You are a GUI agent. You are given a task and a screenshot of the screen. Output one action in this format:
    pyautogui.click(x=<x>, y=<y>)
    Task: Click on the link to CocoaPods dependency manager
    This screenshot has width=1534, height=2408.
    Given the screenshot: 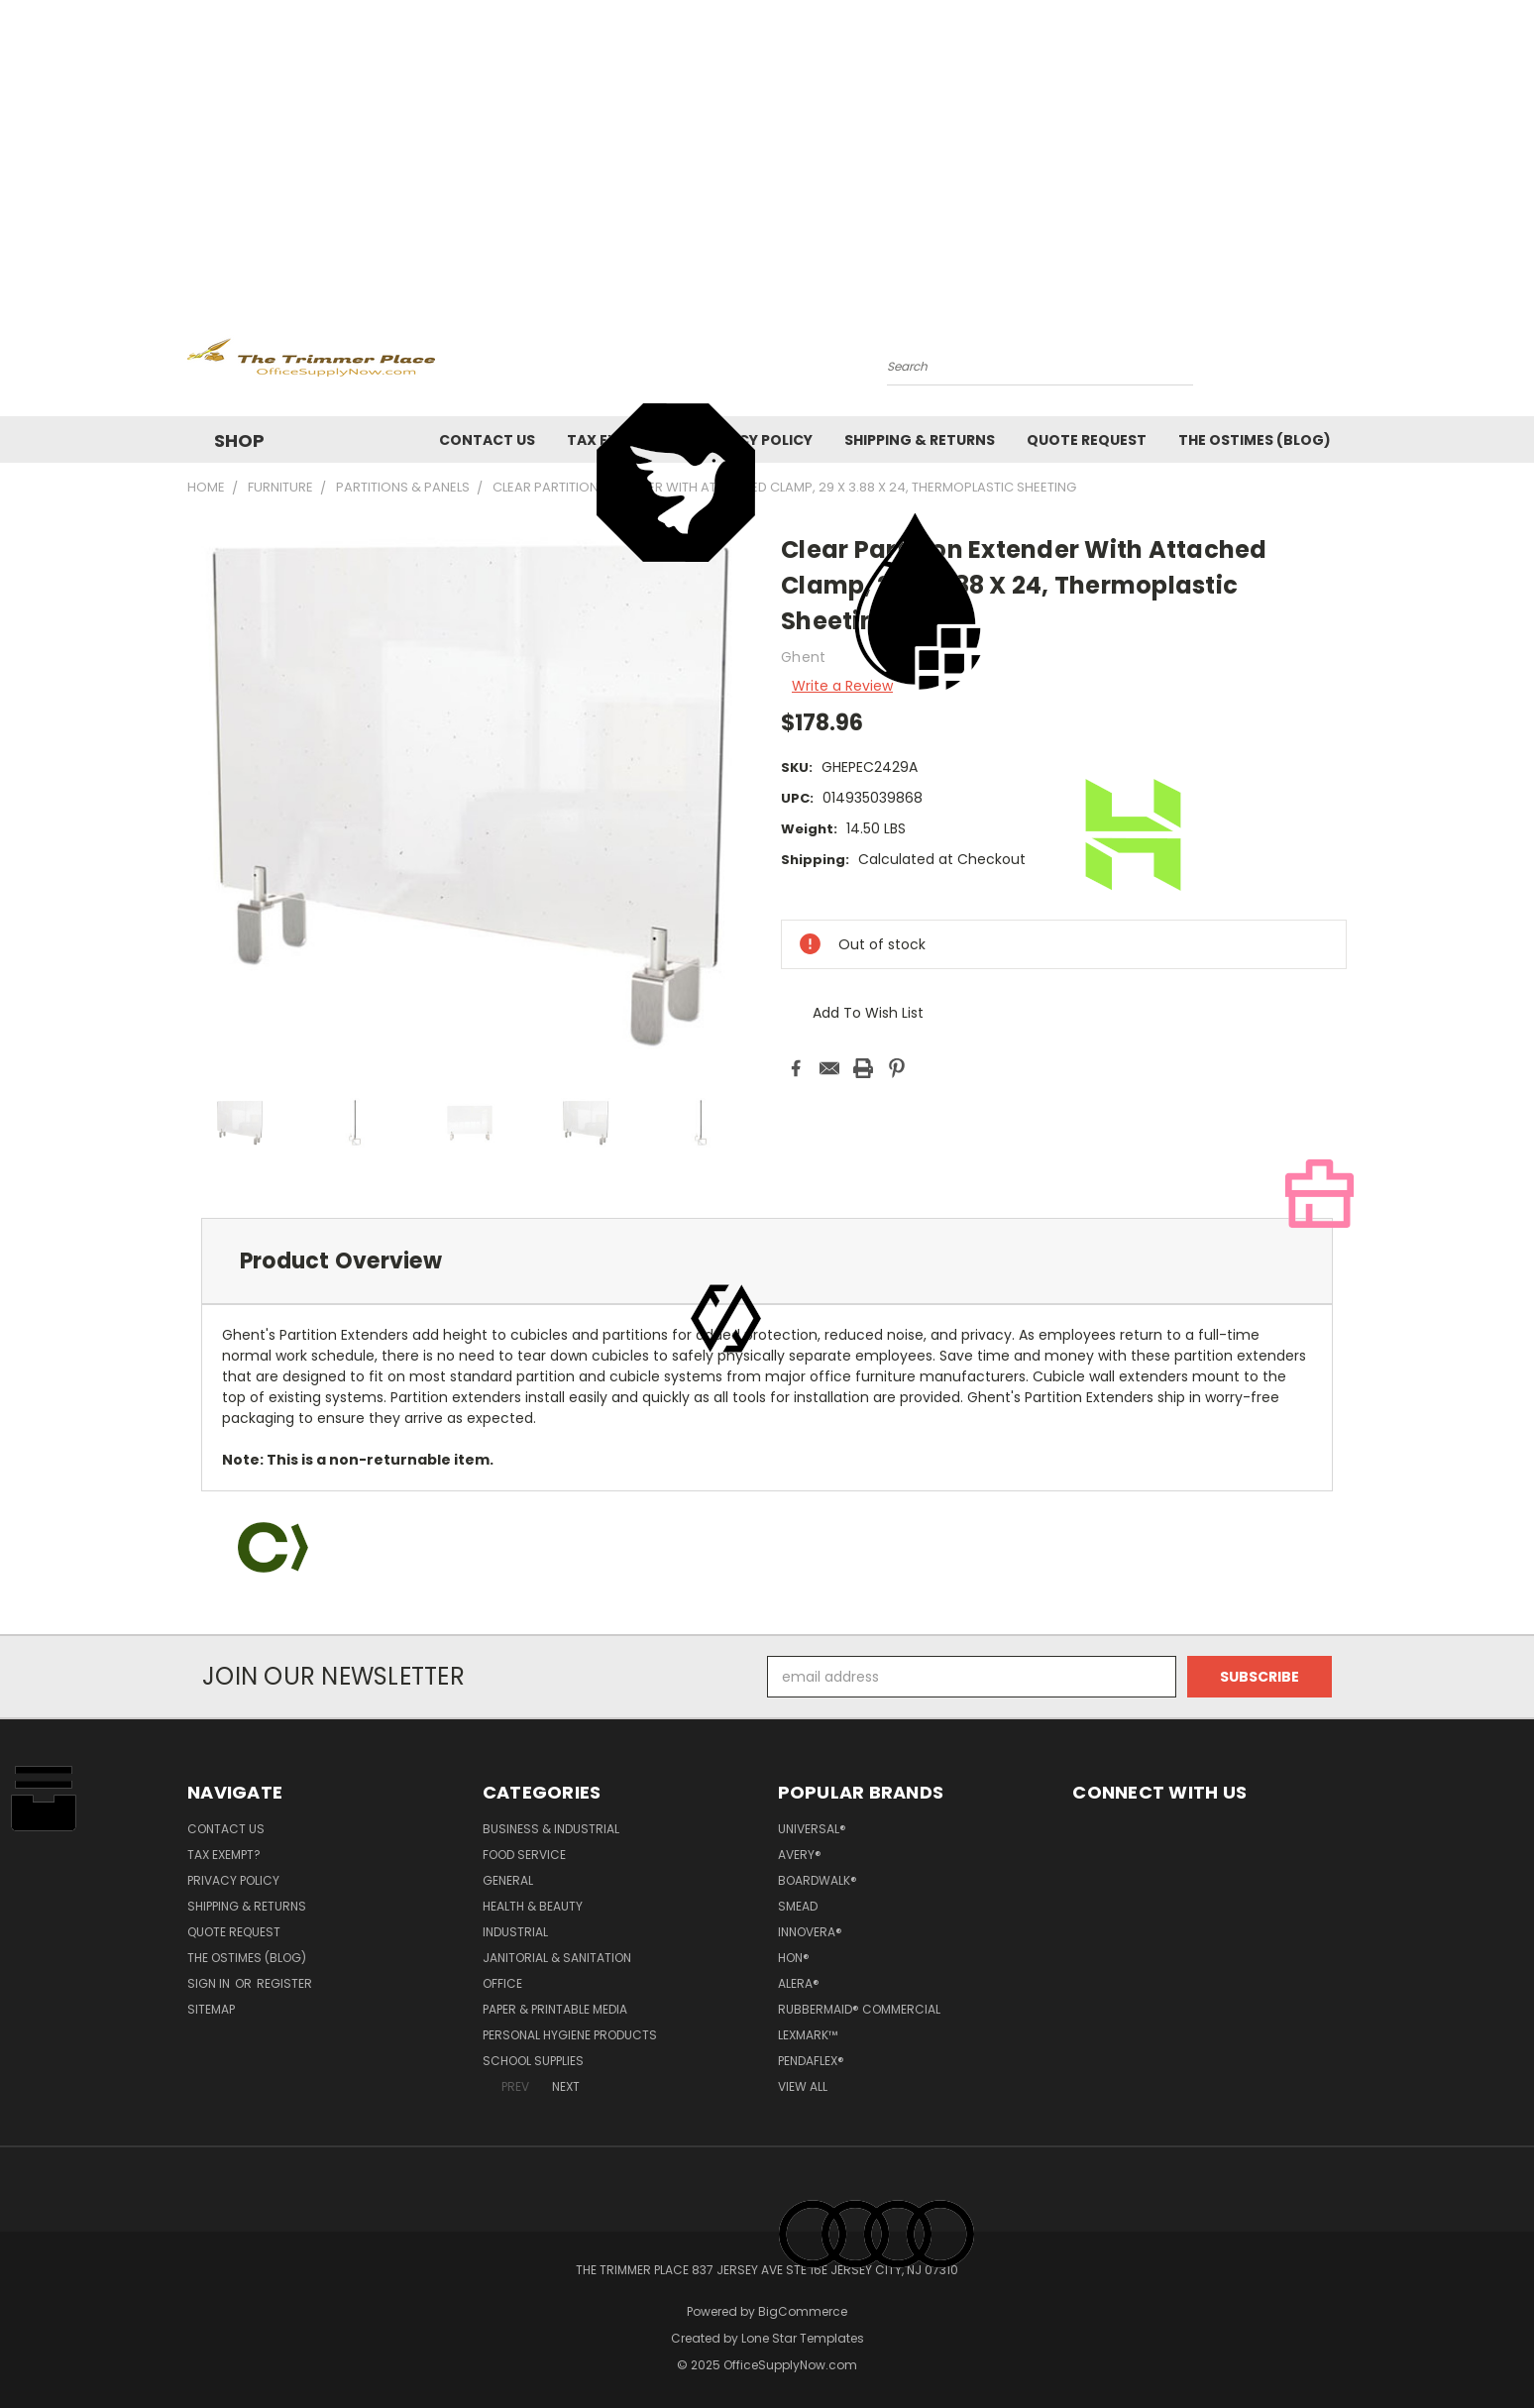 What is the action you would take?
    pyautogui.click(x=273, y=1547)
    